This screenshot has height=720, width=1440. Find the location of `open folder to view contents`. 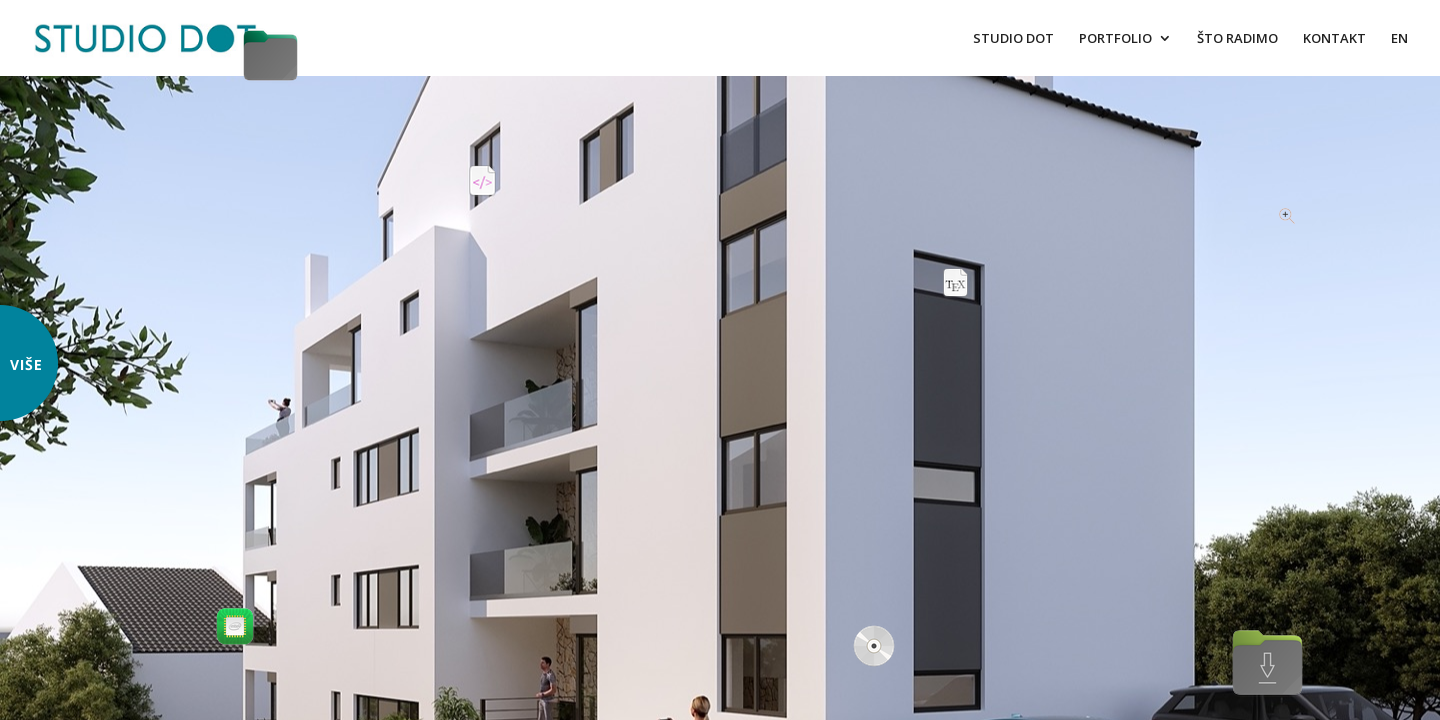

open folder to view contents is located at coordinates (270, 55).